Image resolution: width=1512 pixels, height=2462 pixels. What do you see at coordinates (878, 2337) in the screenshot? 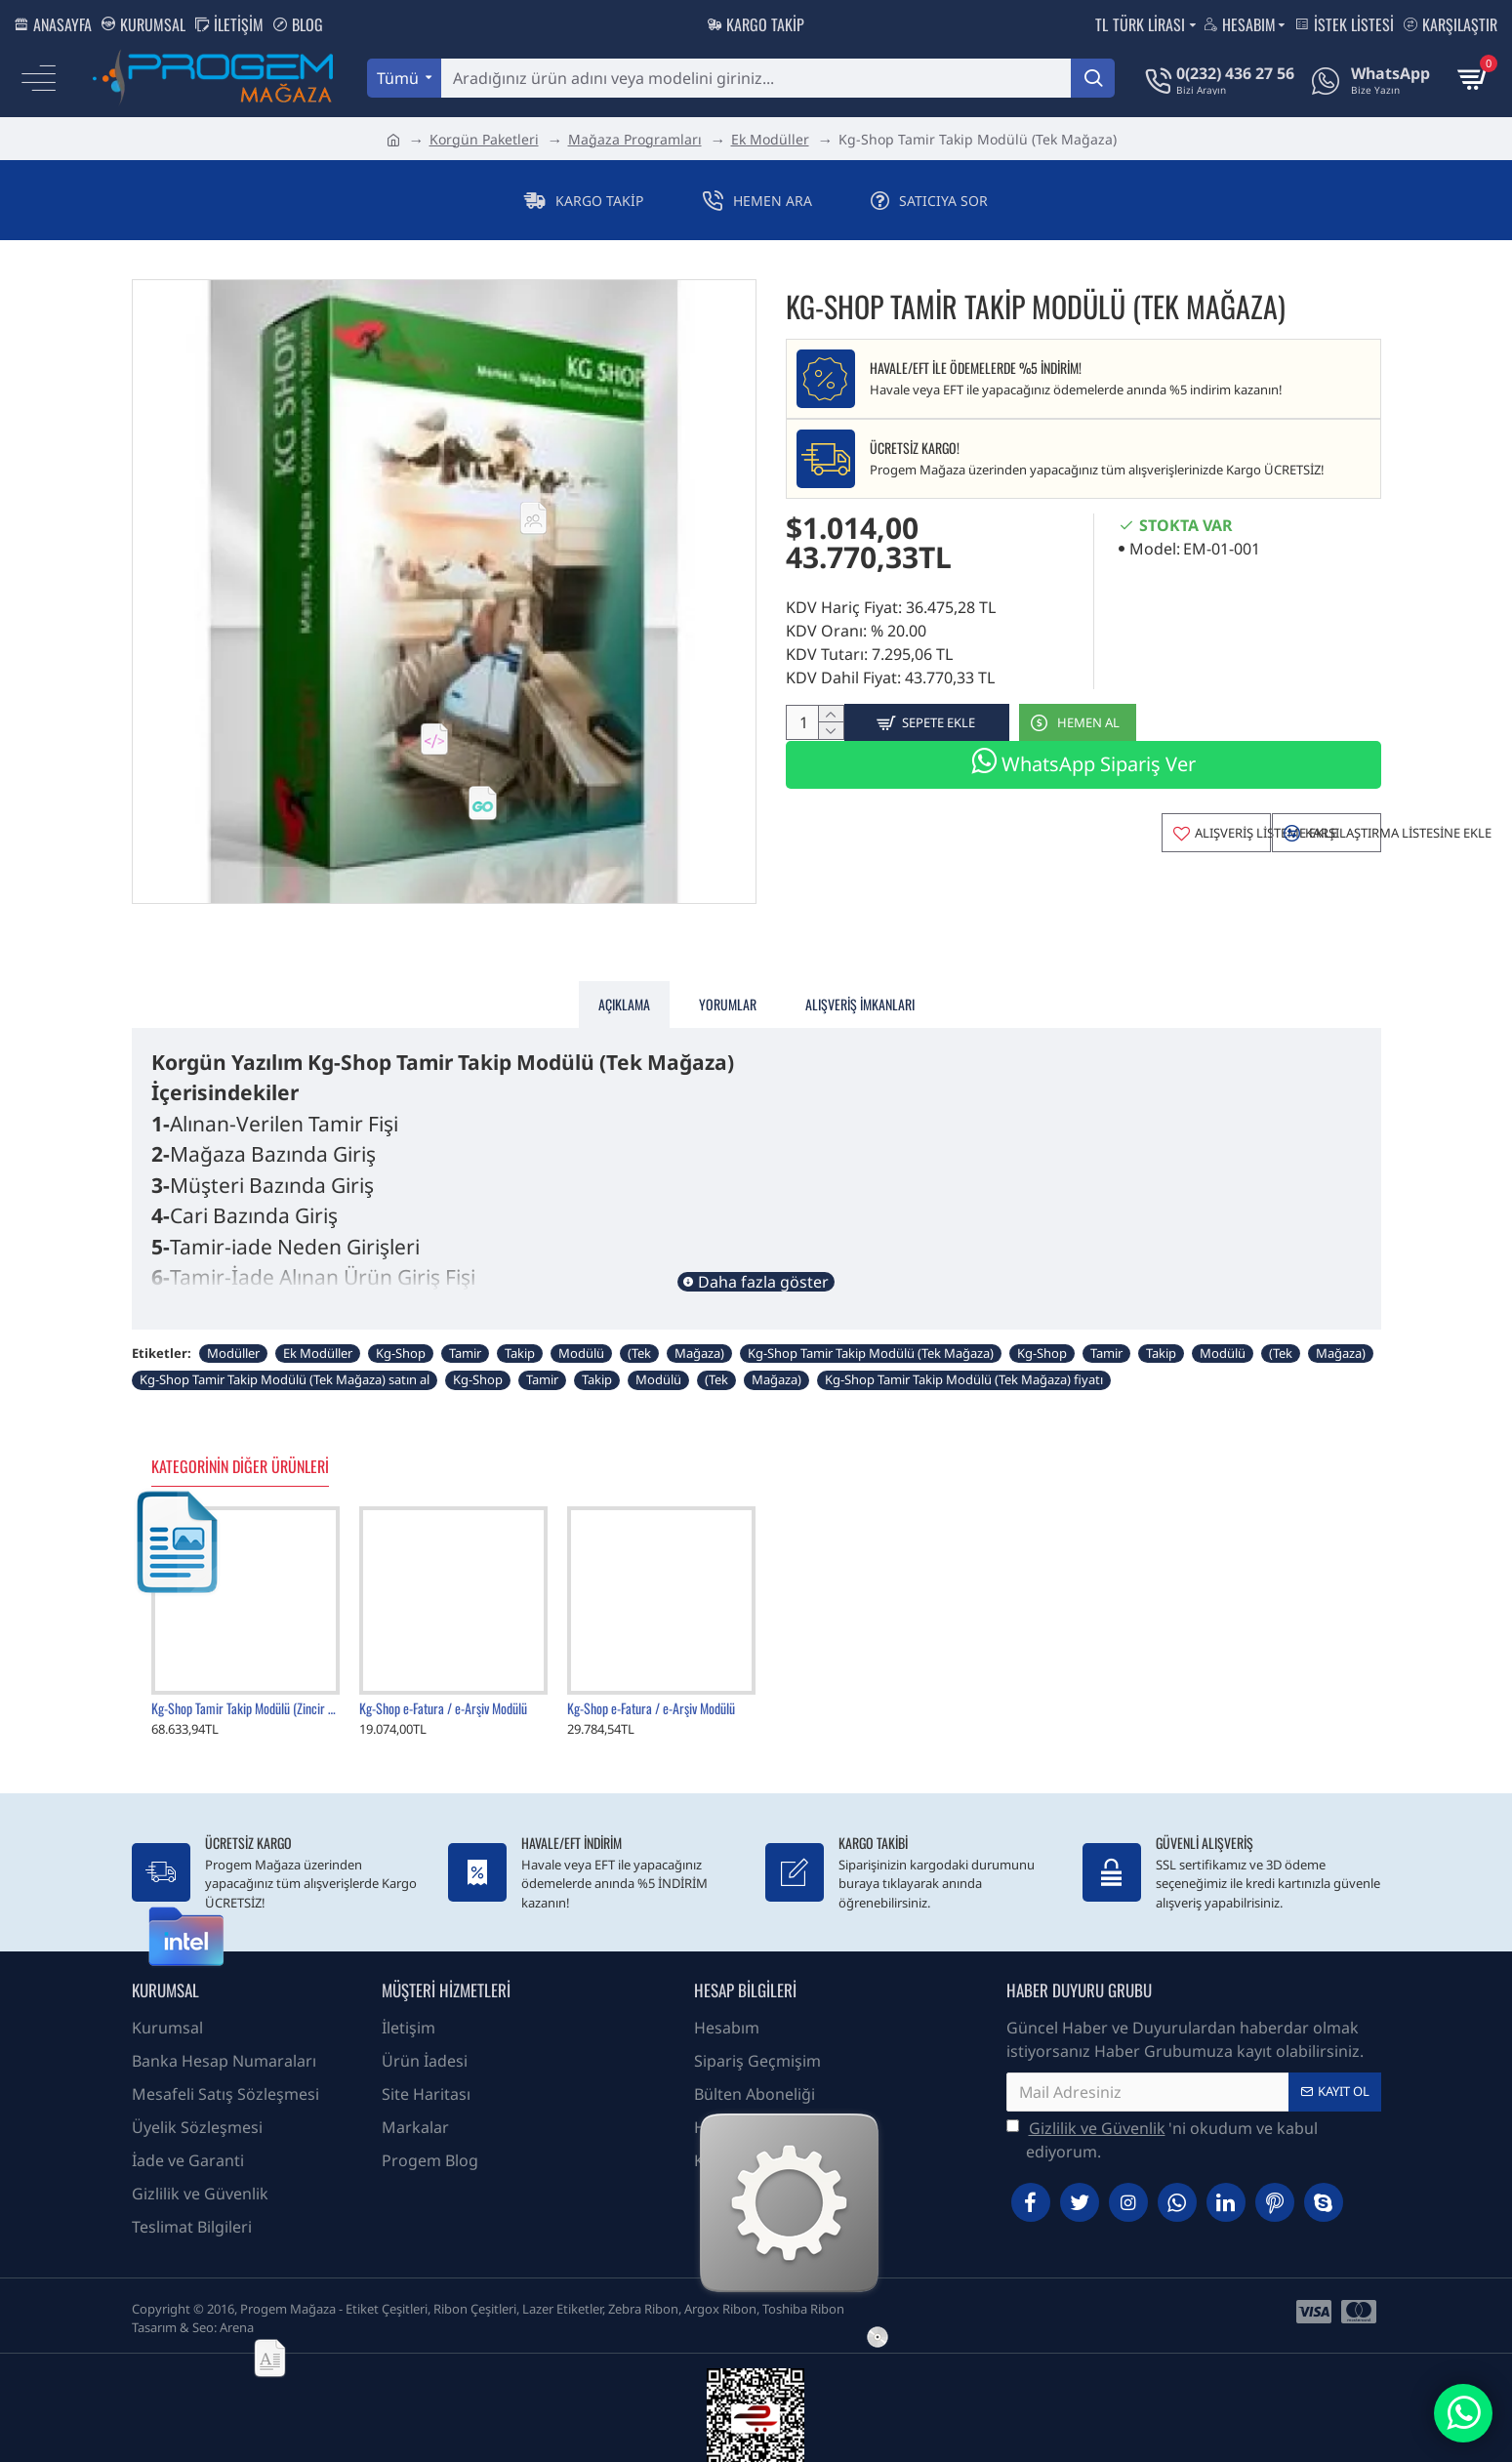
I see `unmount or eject a CD/DVD writer drive` at bounding box center [878, 2337].